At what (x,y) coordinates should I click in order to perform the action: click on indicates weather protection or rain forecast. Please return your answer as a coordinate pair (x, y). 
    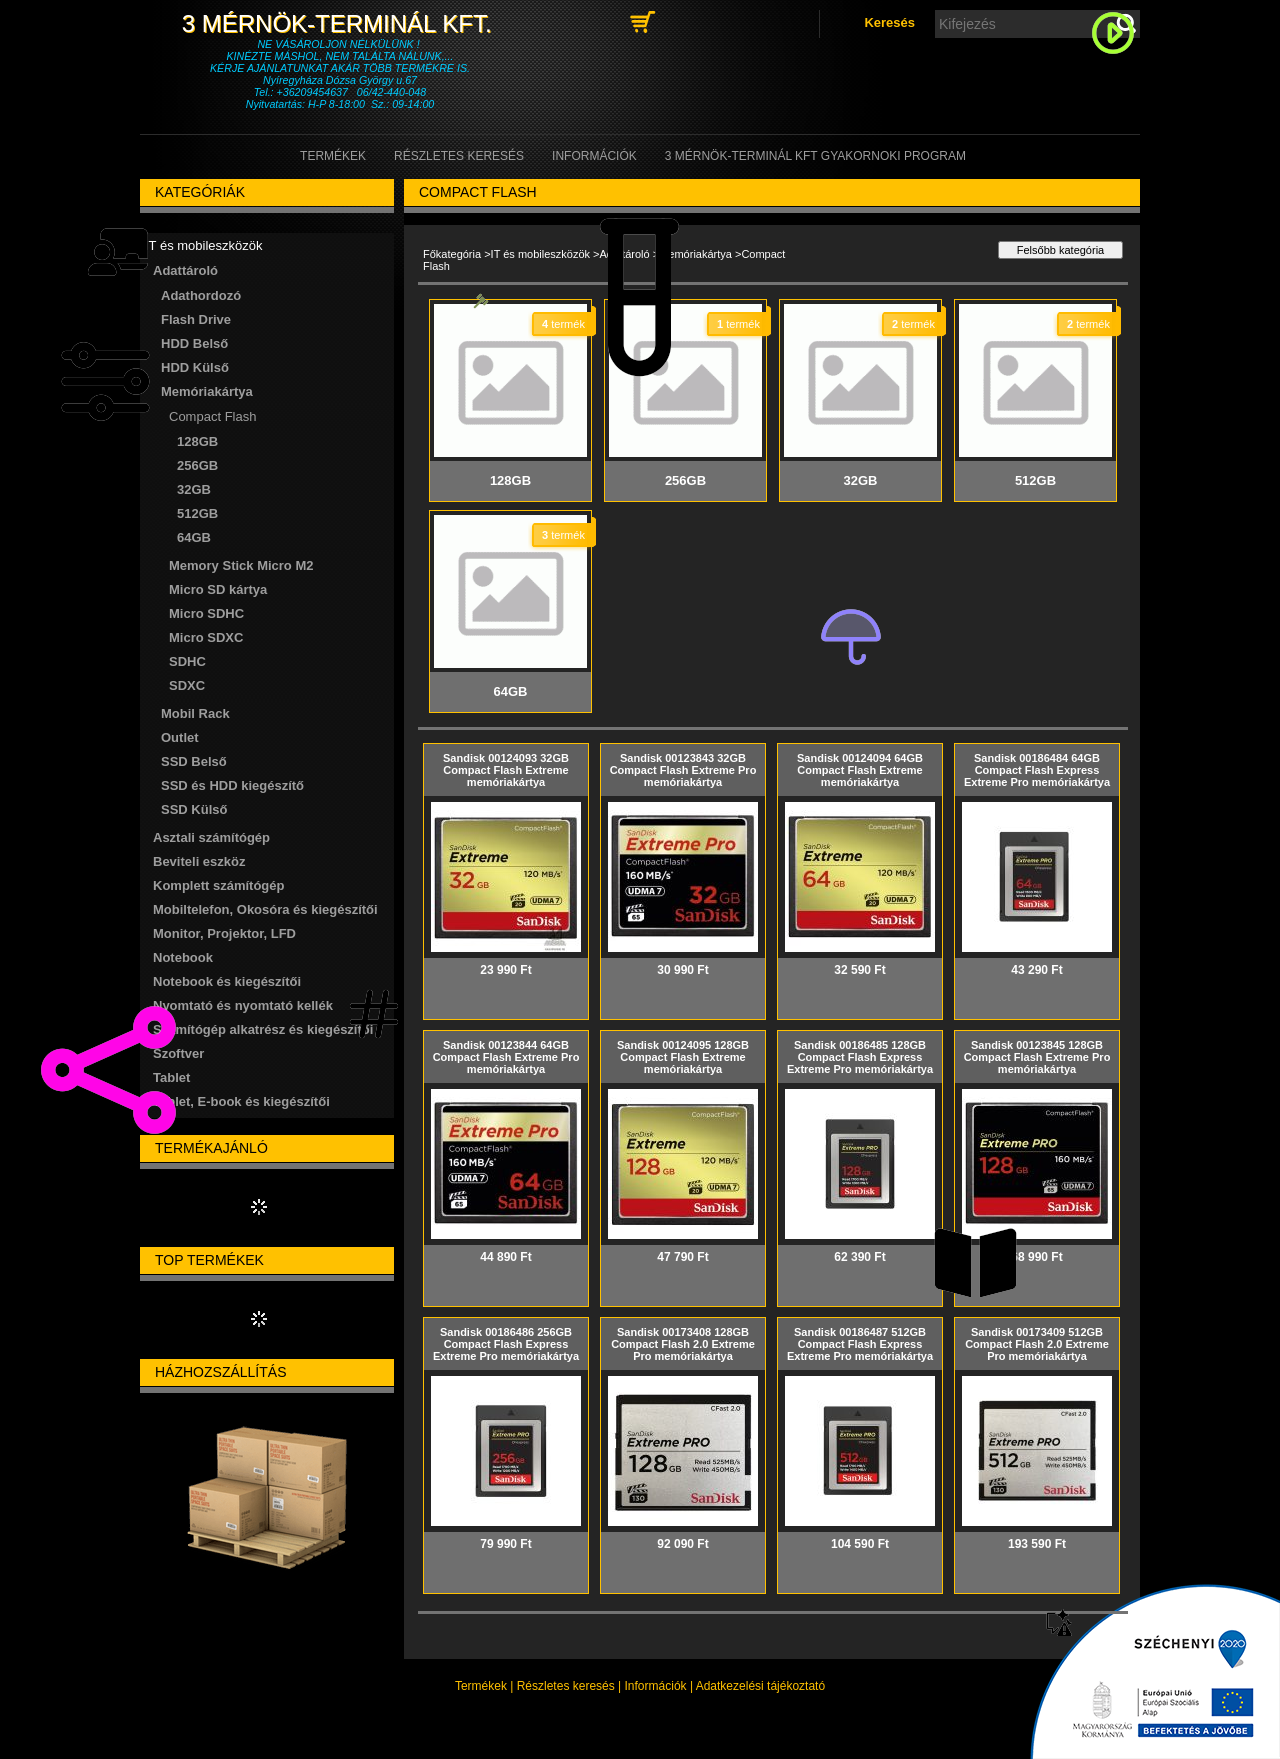
    Looking at the image, I should click on (851, 637).